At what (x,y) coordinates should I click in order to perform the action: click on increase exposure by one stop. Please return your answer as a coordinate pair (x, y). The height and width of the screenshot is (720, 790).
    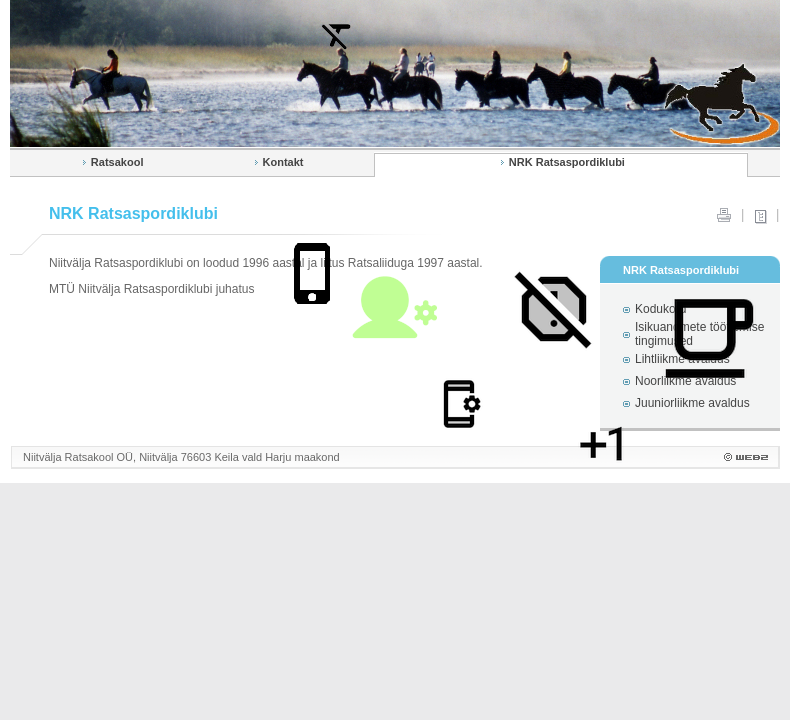
    Looking at the image, I should click on (601, 445).